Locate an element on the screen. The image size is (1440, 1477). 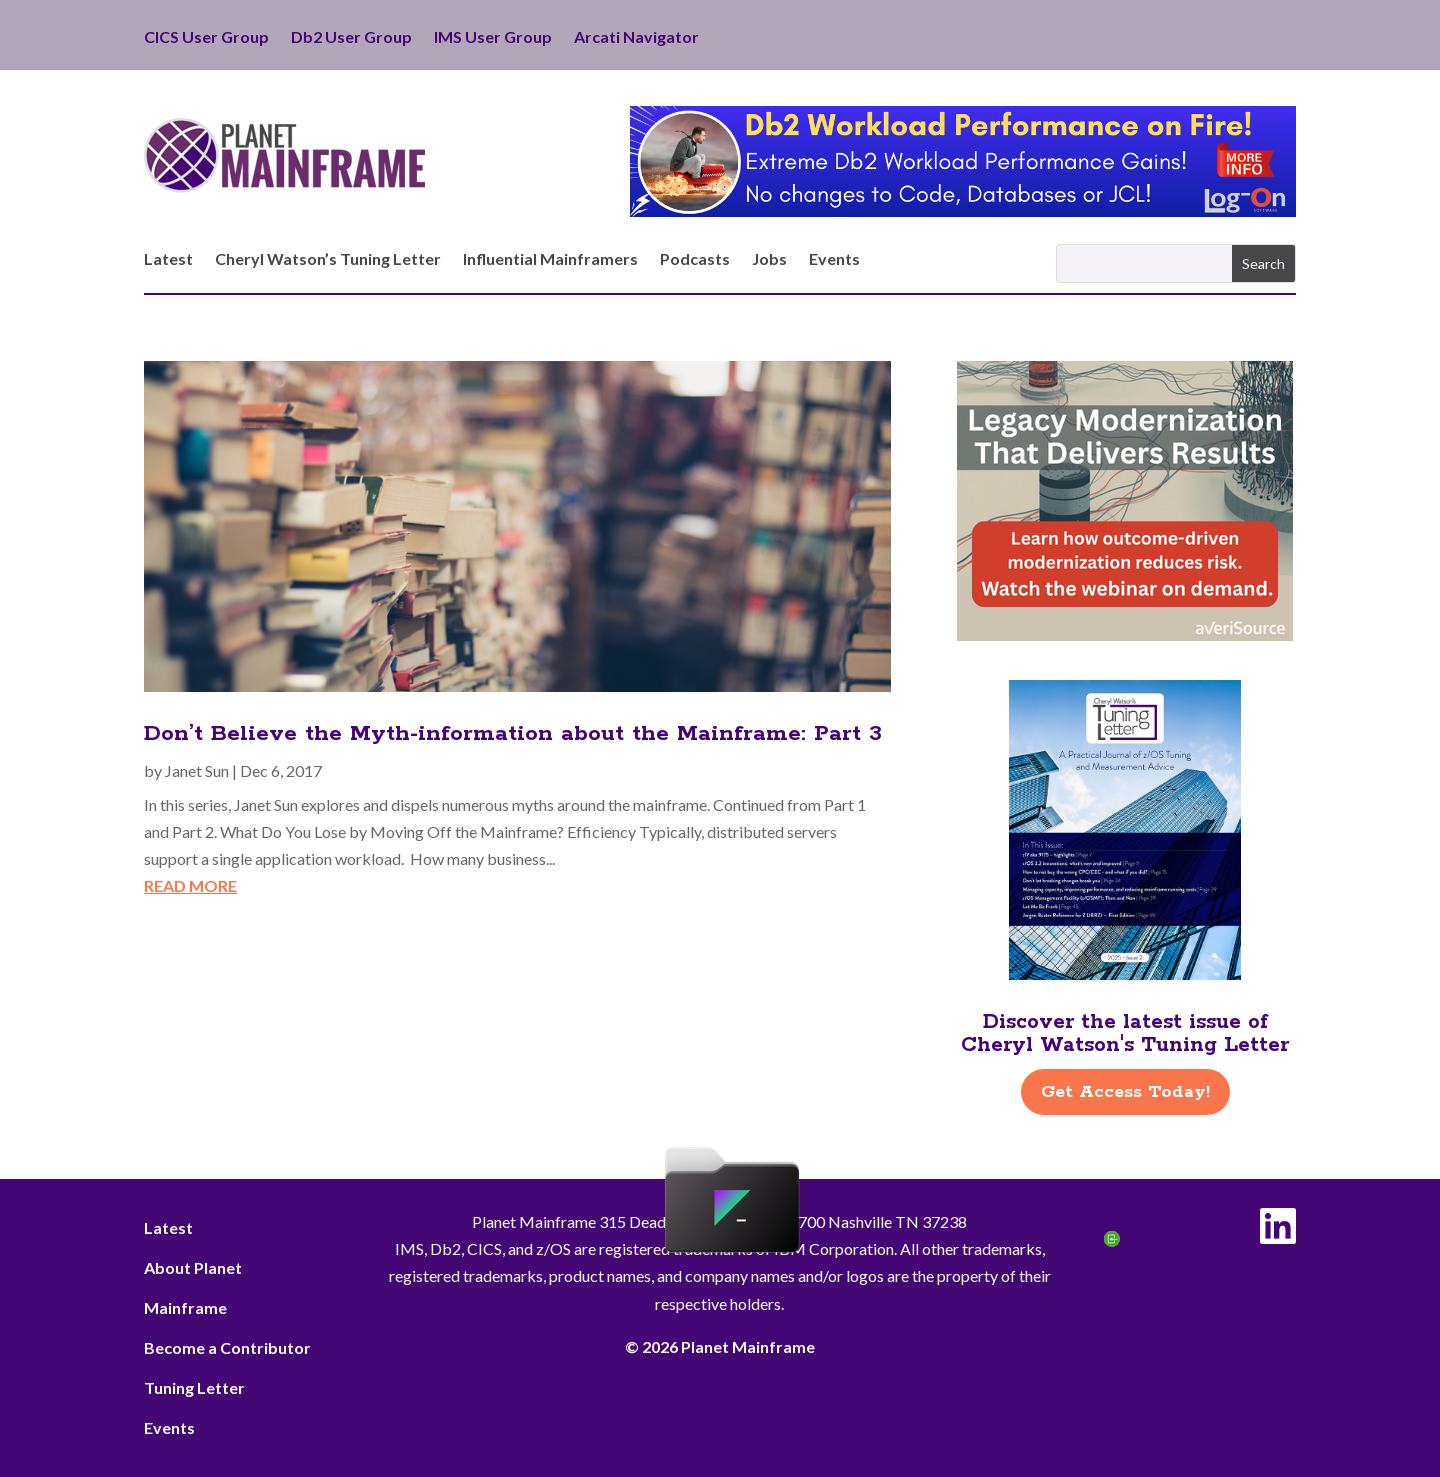
log out of your current session is located at coordinates (1112, 1239).